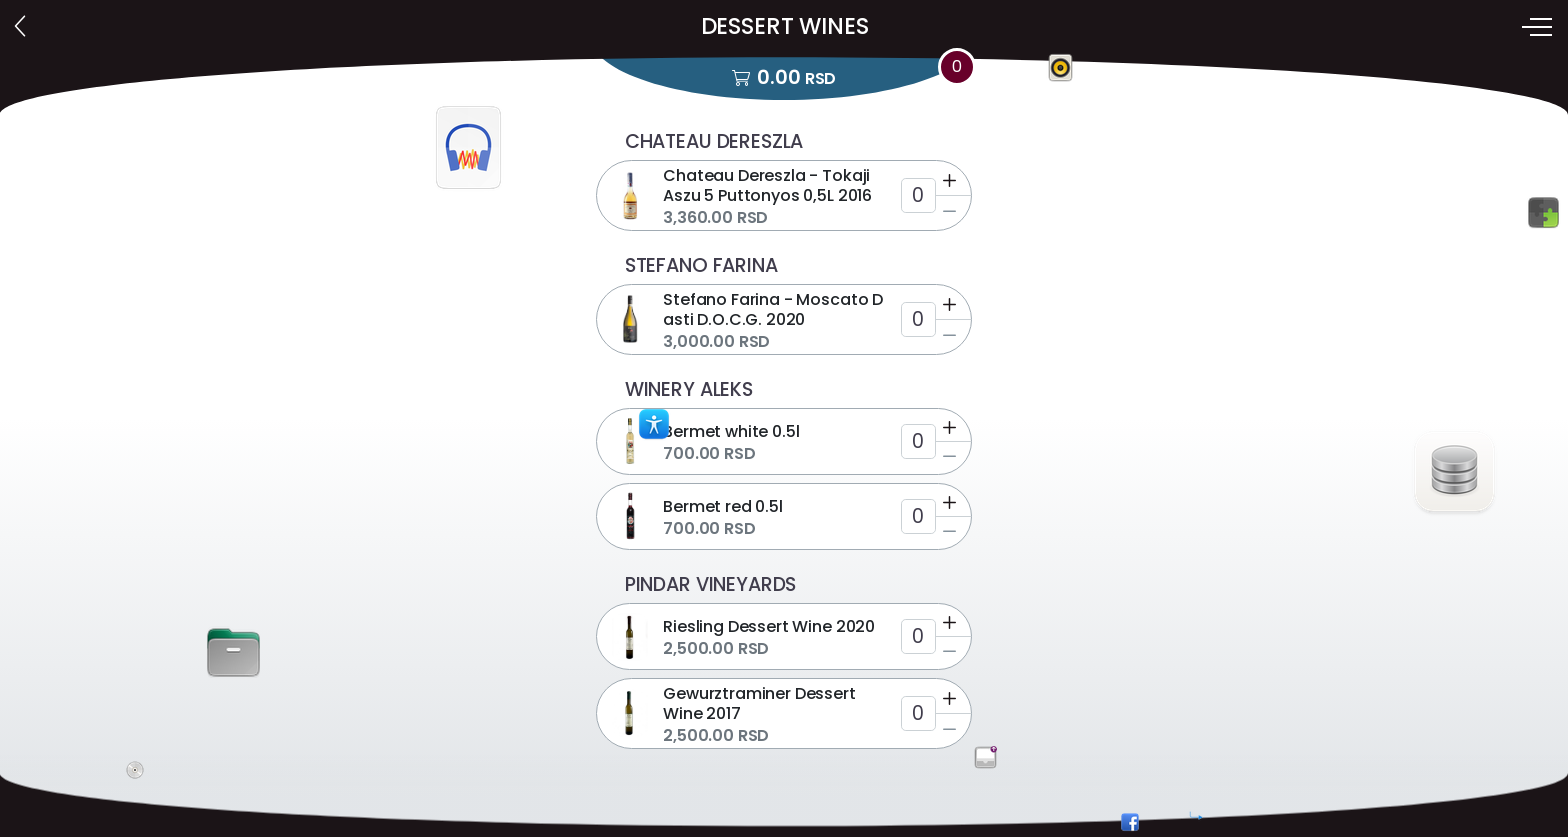  What do you see at coordinates (985, 757) in the screenshot?
I see `sync mail between inbox and outbox` at bounding box center [985, 757].